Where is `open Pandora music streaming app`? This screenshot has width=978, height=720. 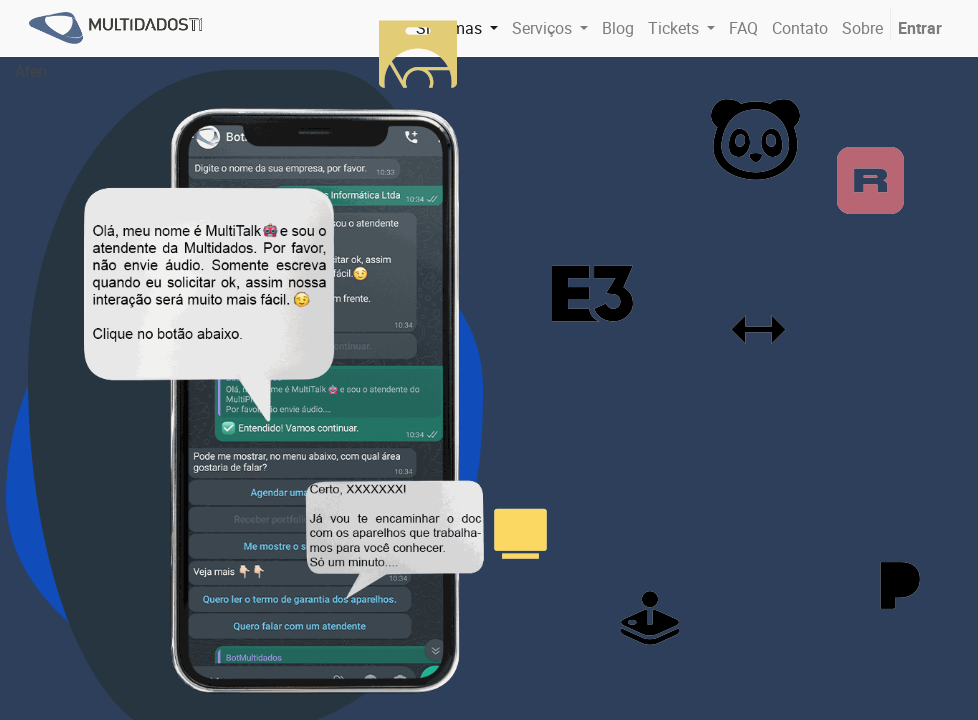 open Pandora music streaming app is located at coordinates (900, 585).